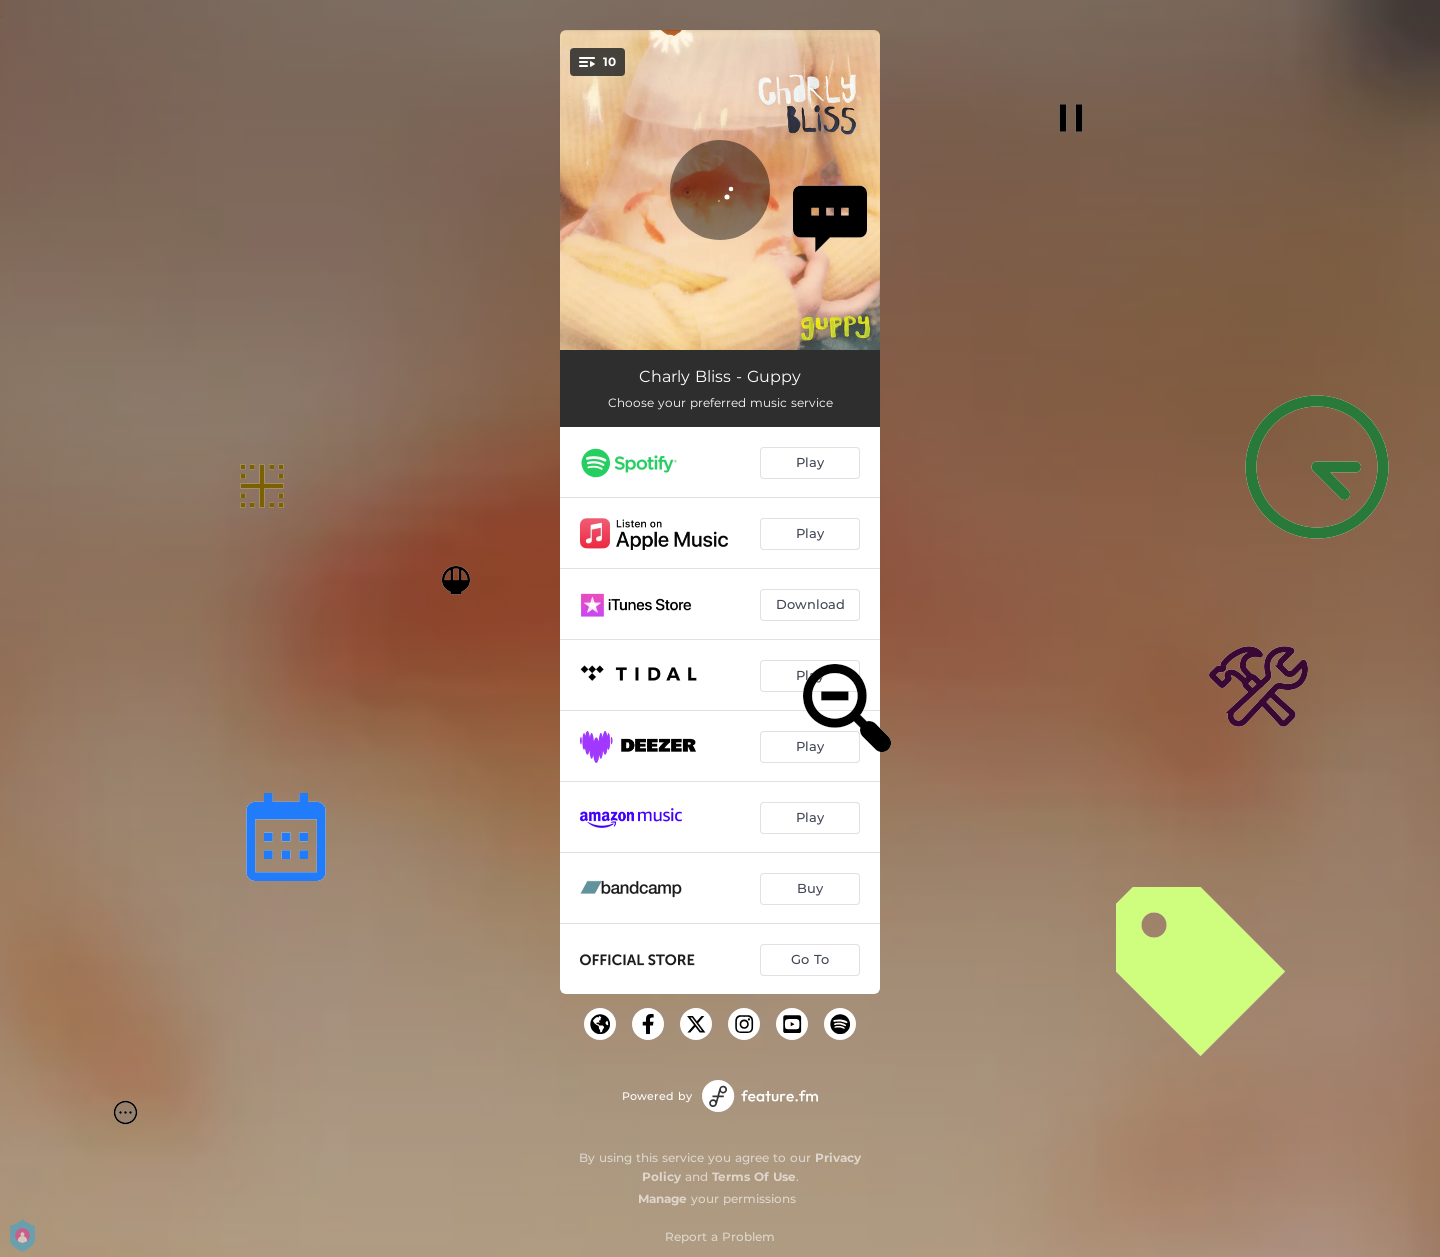 The width and height of the screenshot is (1440, 1257). What do you see at coordinates (1258, 686) in the screenshot?
I see `access settings or configuration options` at bounding box center [1258, 686].